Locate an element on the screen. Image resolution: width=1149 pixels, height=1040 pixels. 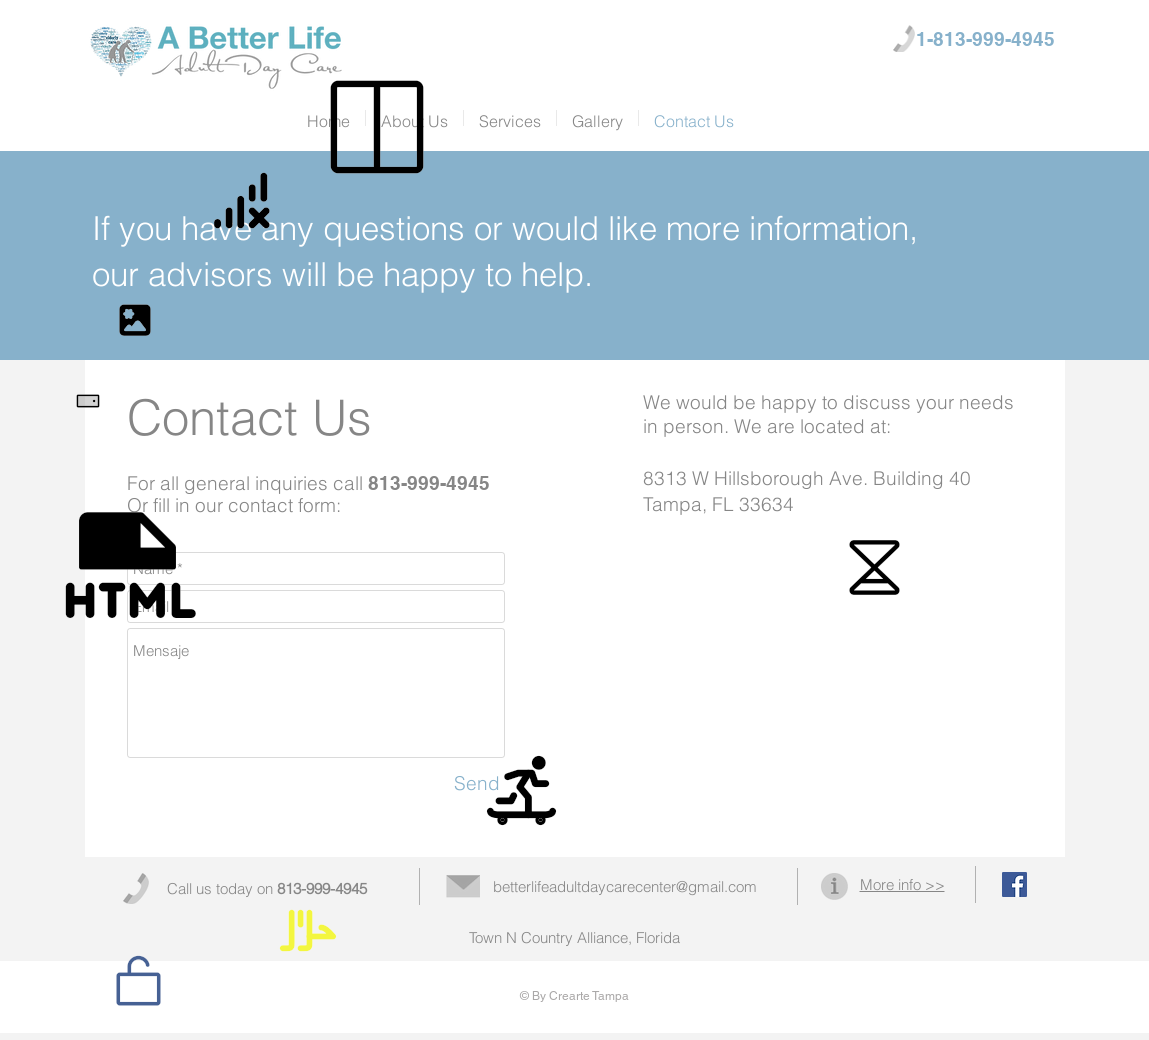
access local storage or disk drive is located at coordinates (88, 401).